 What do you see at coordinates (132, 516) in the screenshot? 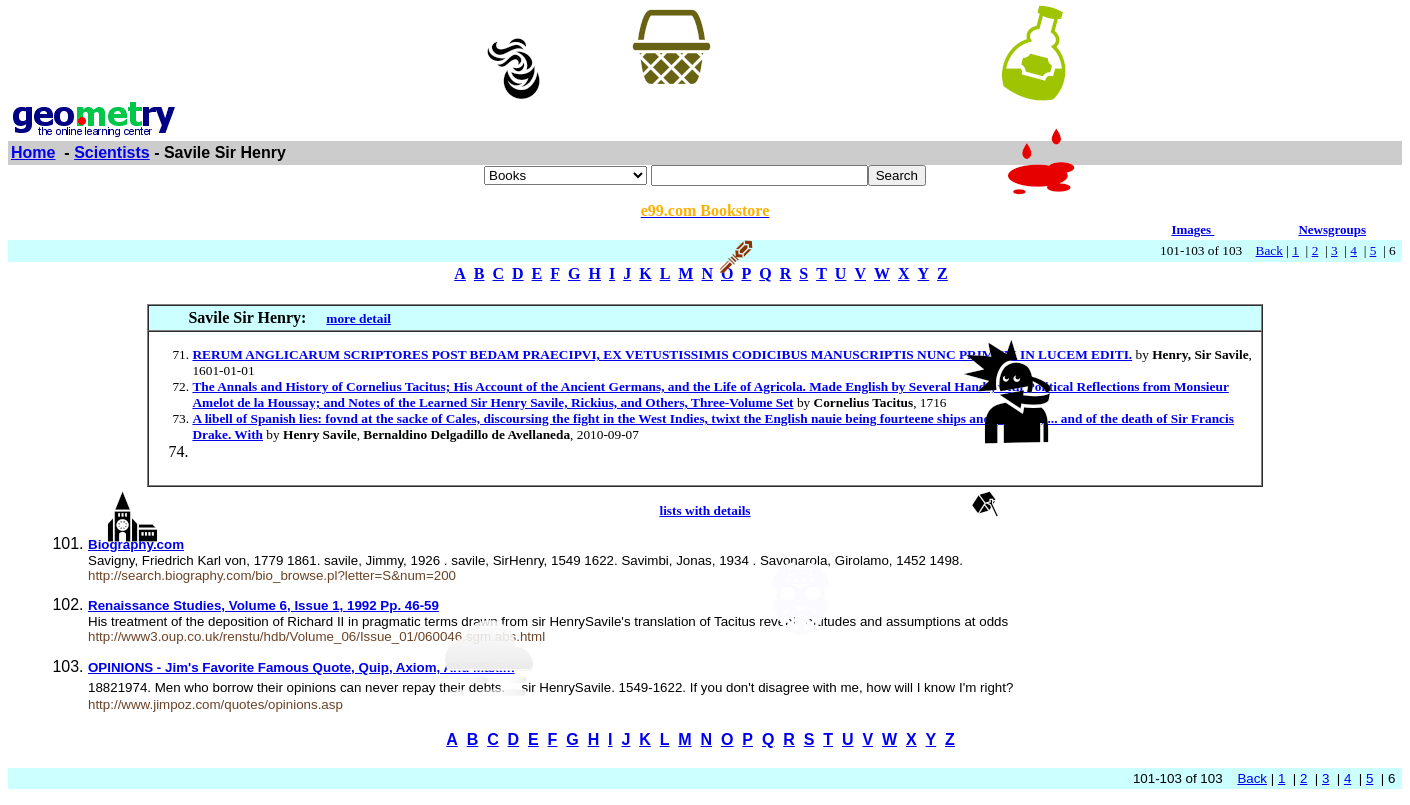
I see `locate nearby churches or places of worship` at bounding box center [132, 516].